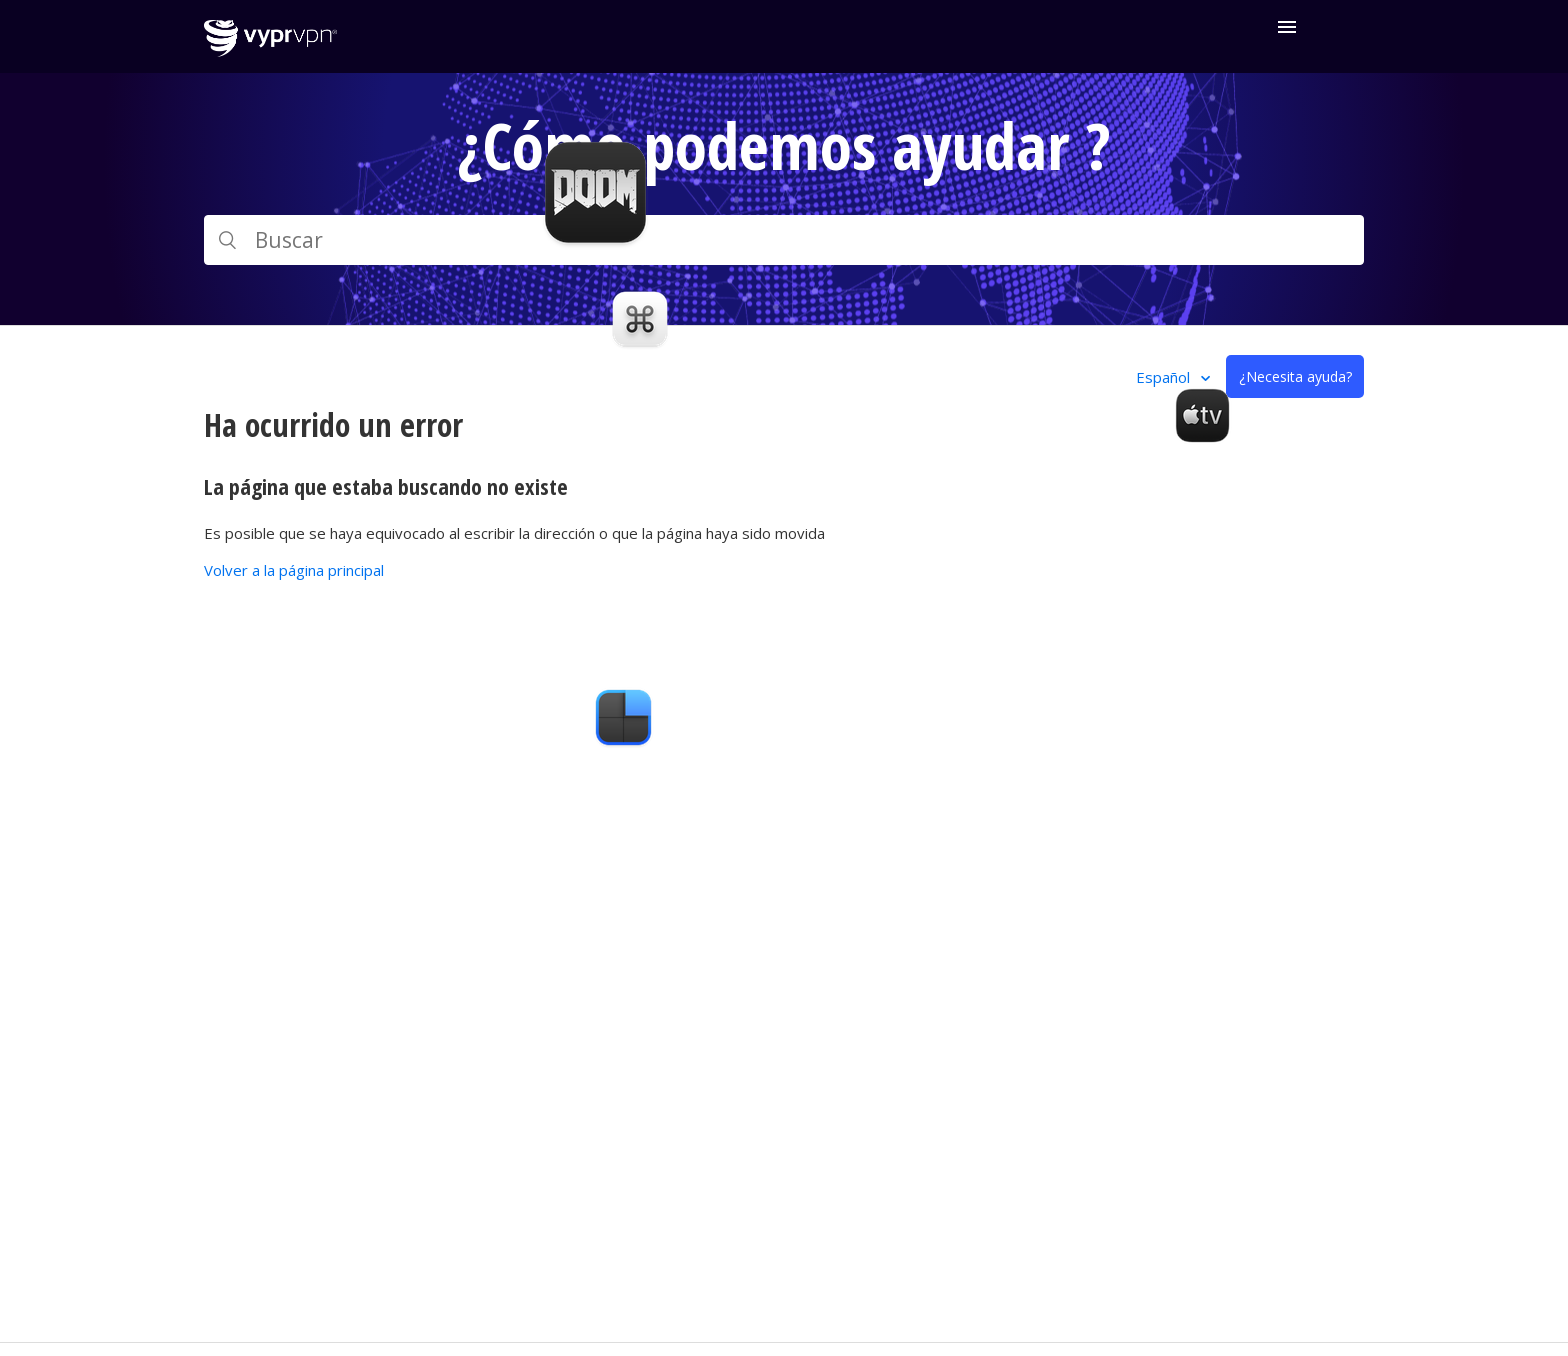 This screenshot has height=1356, width=1568. Describe the element at coordinates (640, 319) in the screenshot. I see `open onboard on-screen keyboard app` at that location.